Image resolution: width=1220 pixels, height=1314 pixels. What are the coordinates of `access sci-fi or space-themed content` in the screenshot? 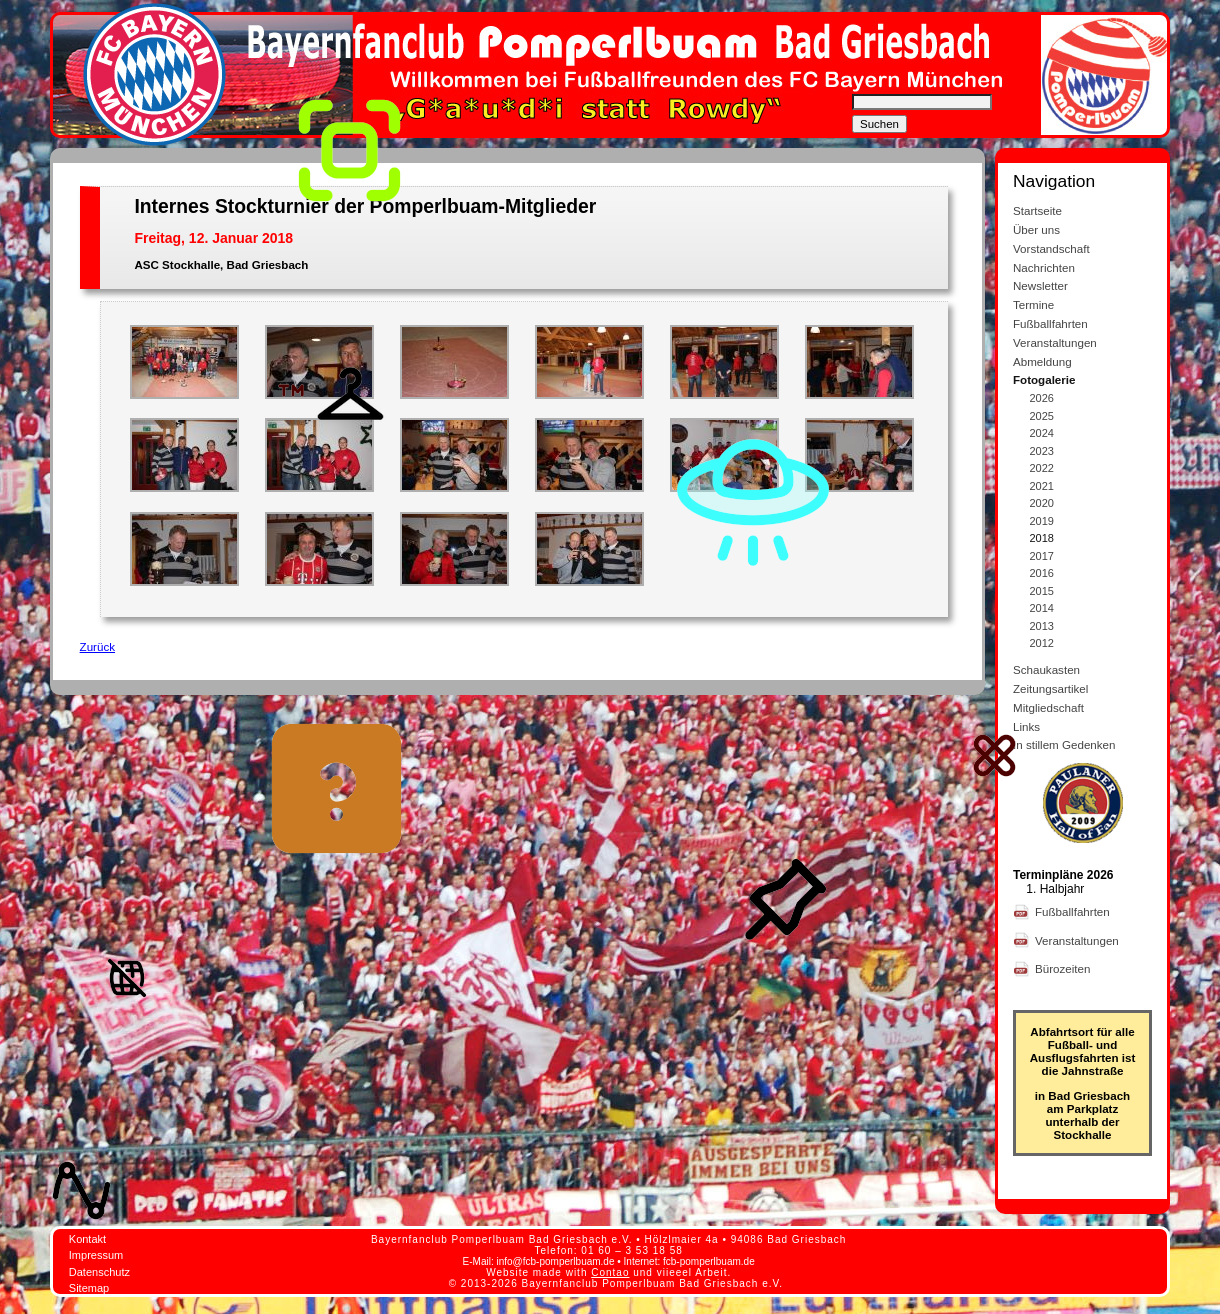 It's located at (753, 500).